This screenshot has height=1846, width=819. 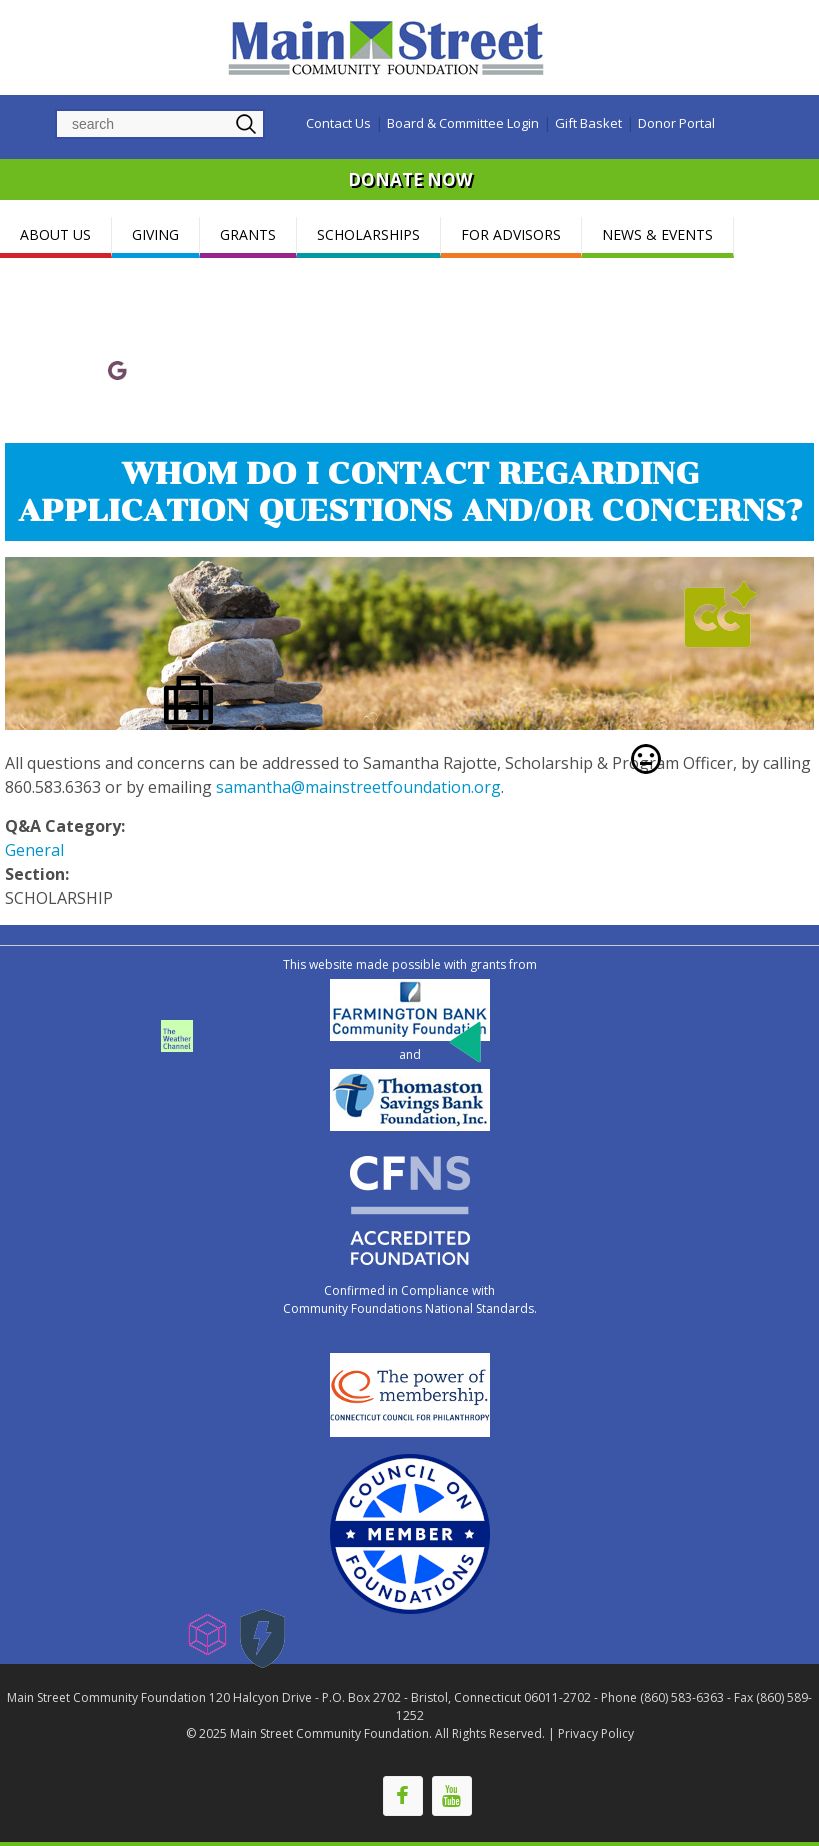 I want to click on enable AI-generated closed captions, so click(x=717, y=617).